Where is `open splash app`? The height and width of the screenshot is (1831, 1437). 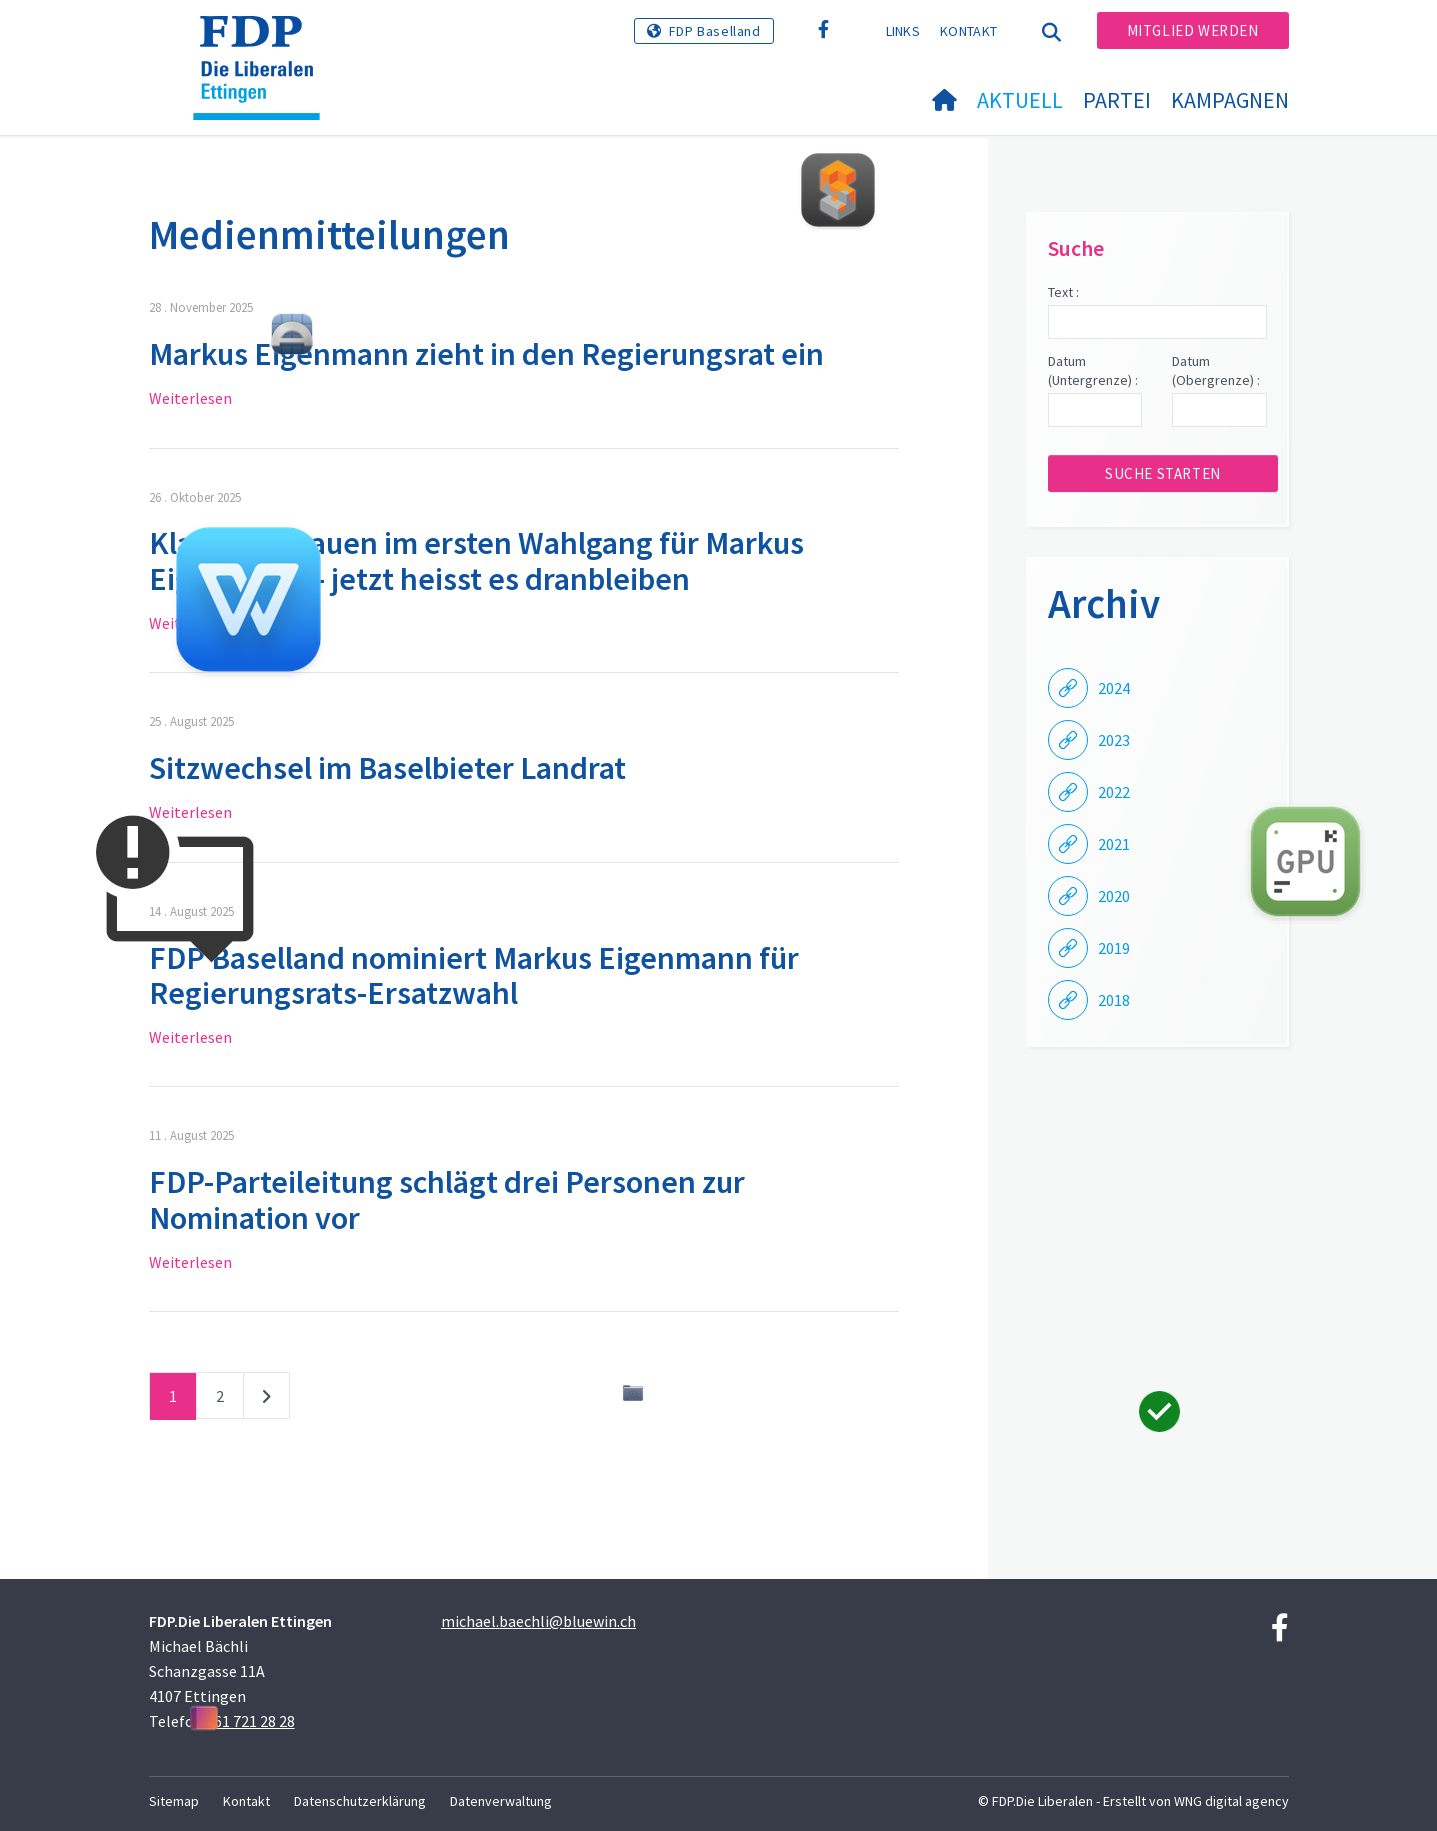 open splash app is located at coordinates (838, 190).